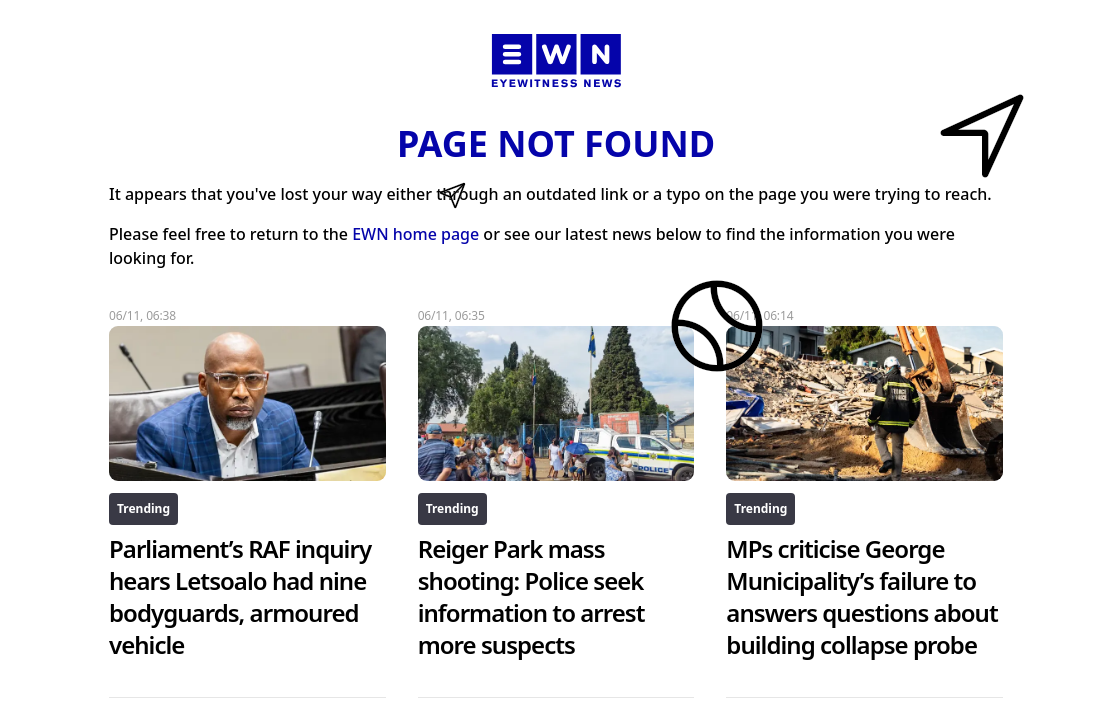  What do you see at coordinates (982, 136) in the screenshot?
I see `get directions to a location` at bounding box center [982, 136].